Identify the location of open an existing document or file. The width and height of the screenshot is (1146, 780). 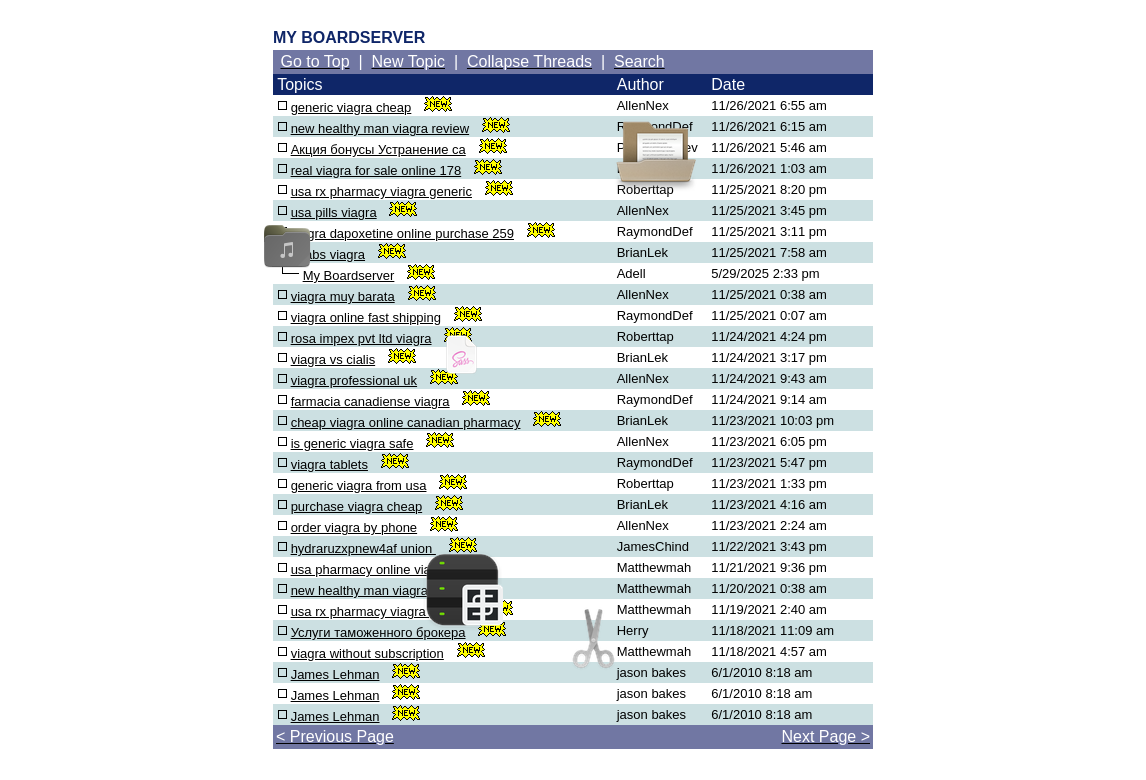
(655, 155).